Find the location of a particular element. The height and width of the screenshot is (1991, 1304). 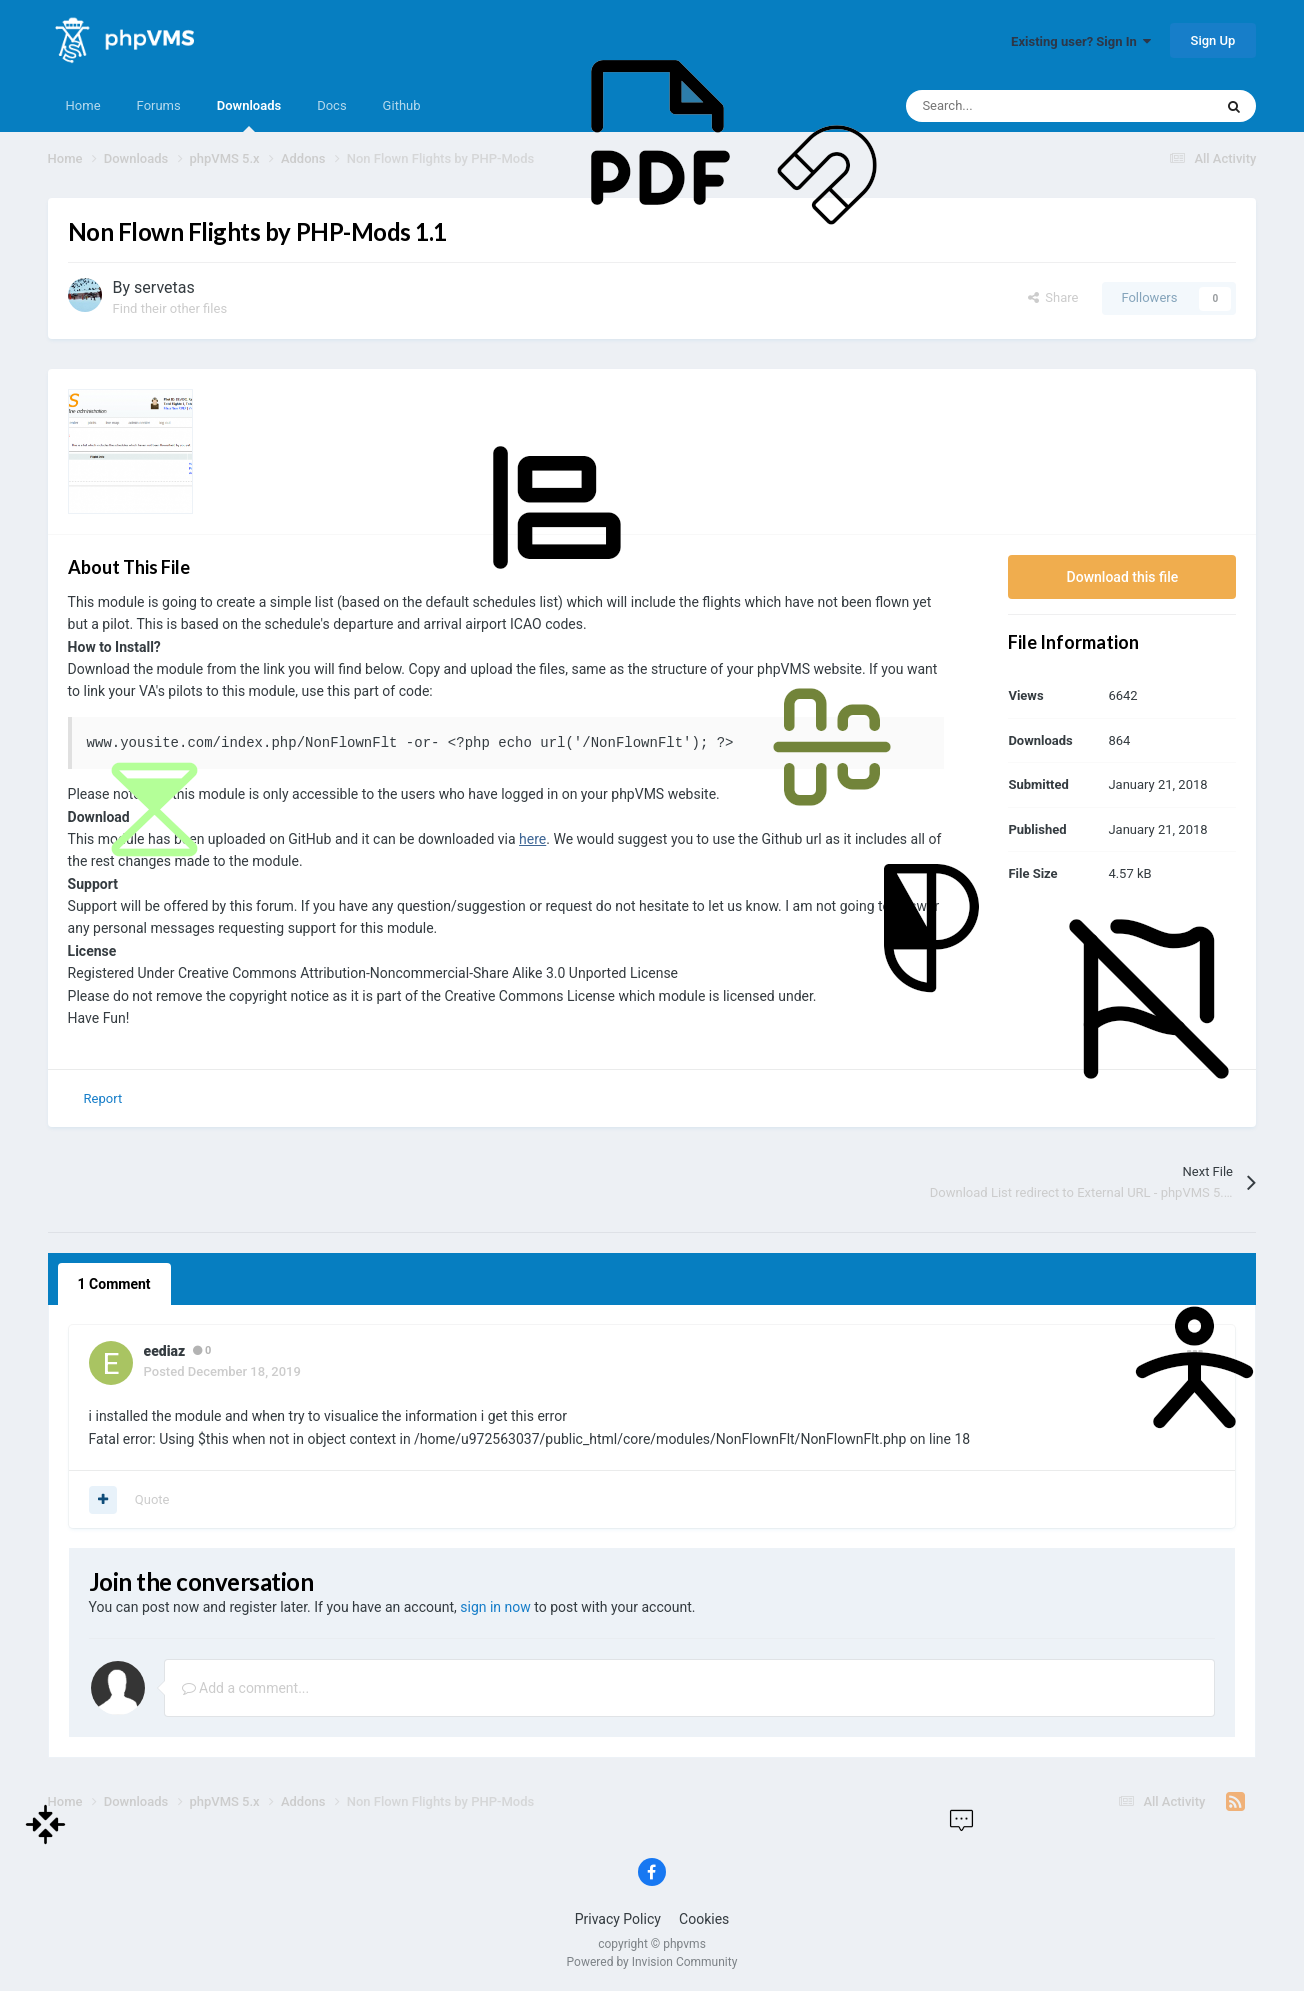

align selected objects to horizontal center is located at coordinates (832, 747).